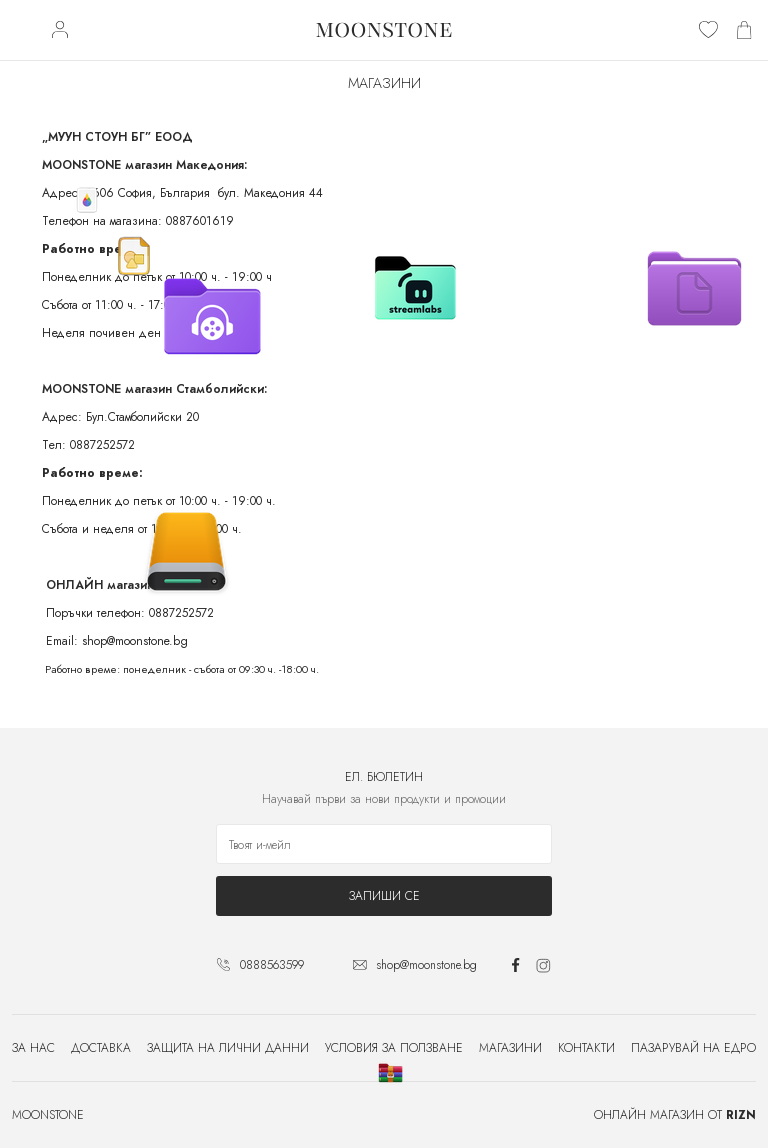 The image size is (768, 1148). I want to click on open an opendocument graphics file, so click(134, 256).